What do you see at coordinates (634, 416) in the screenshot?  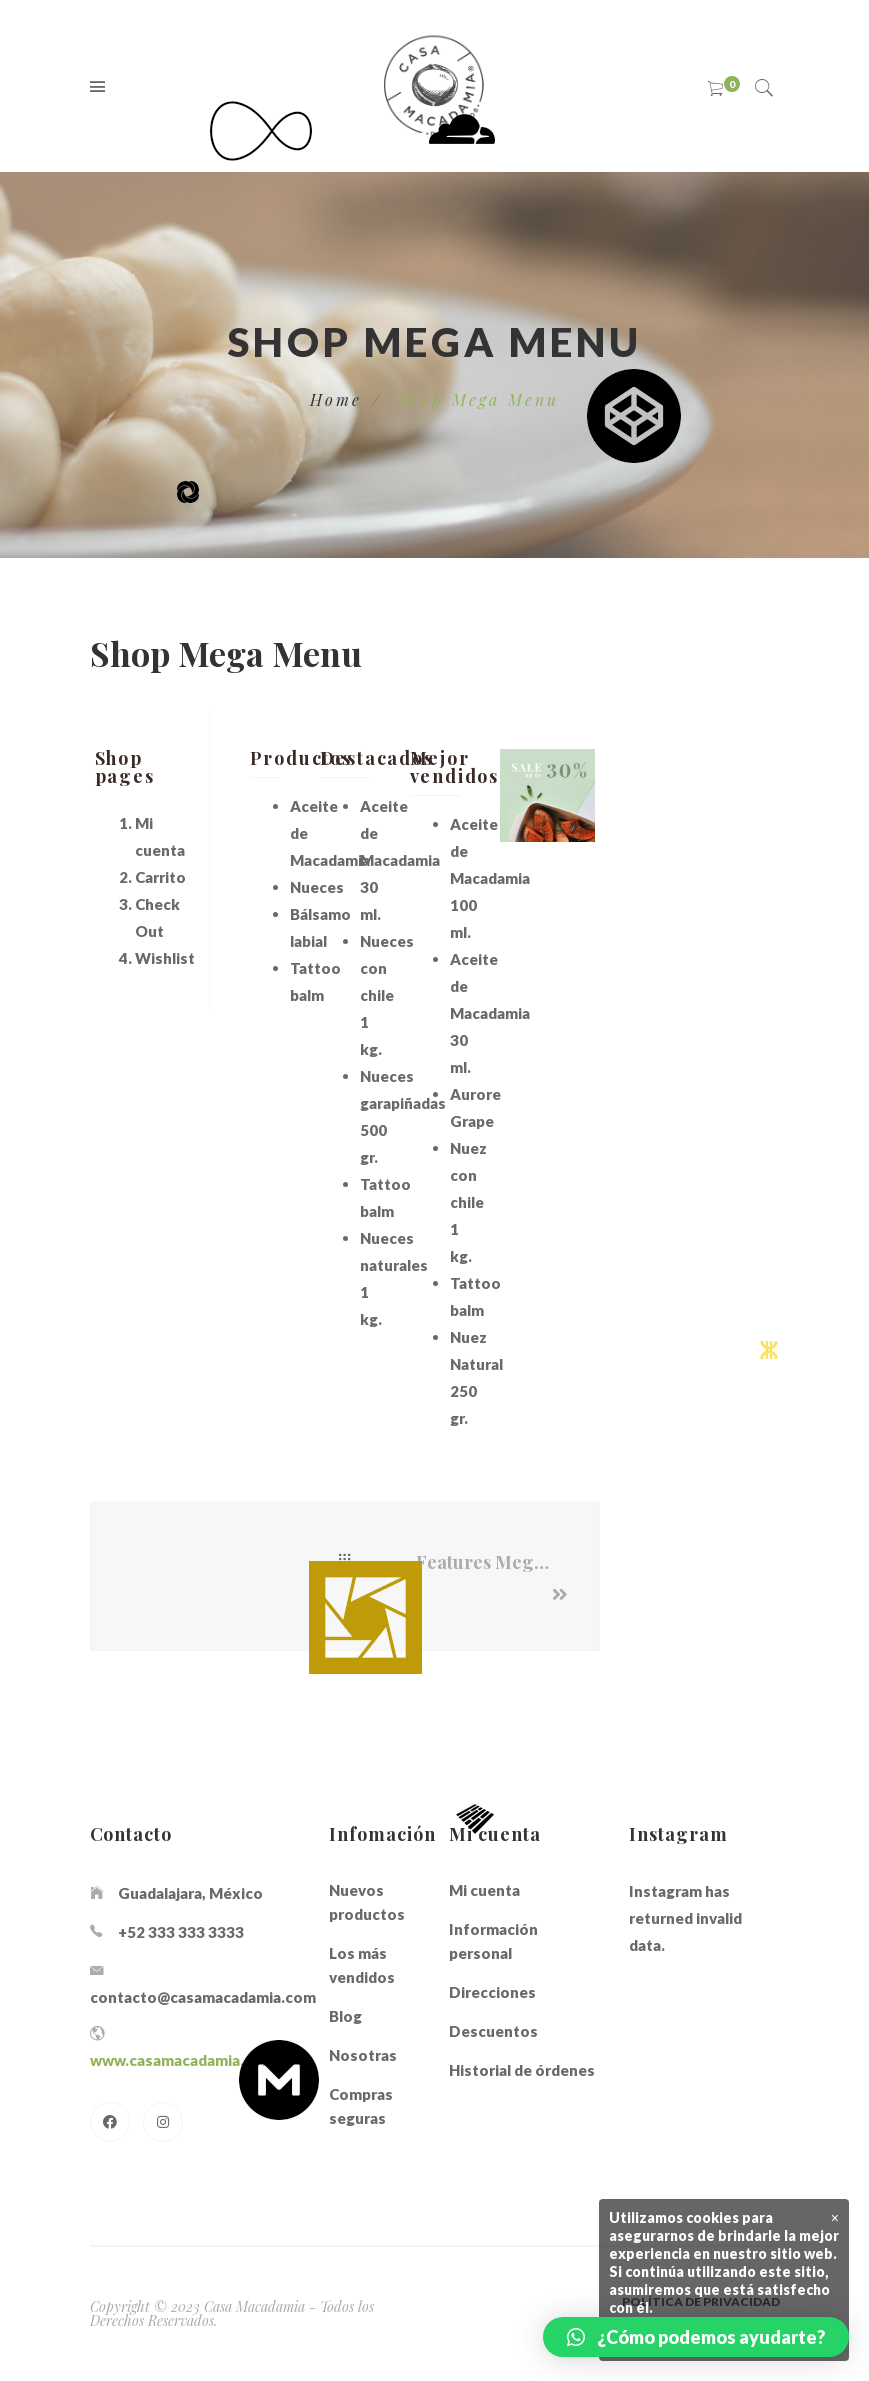 I see `open CodePen website or app` at bounding box center [634, 416].